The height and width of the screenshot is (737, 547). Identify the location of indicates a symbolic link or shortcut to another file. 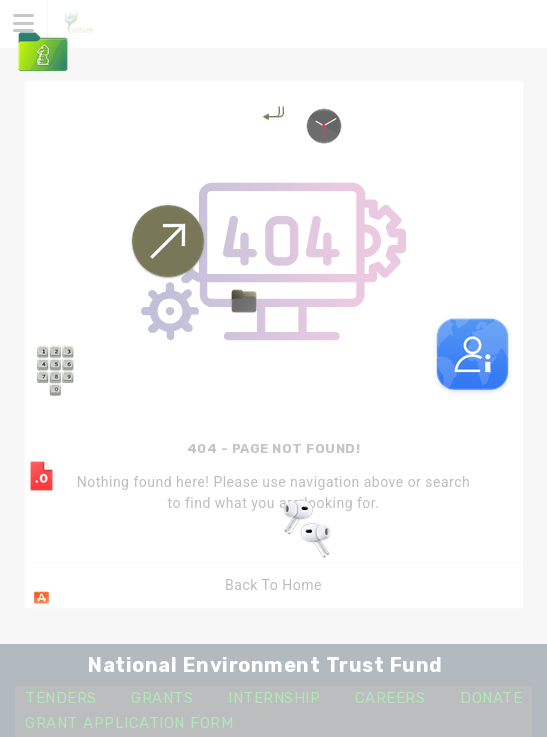
(168, 241).